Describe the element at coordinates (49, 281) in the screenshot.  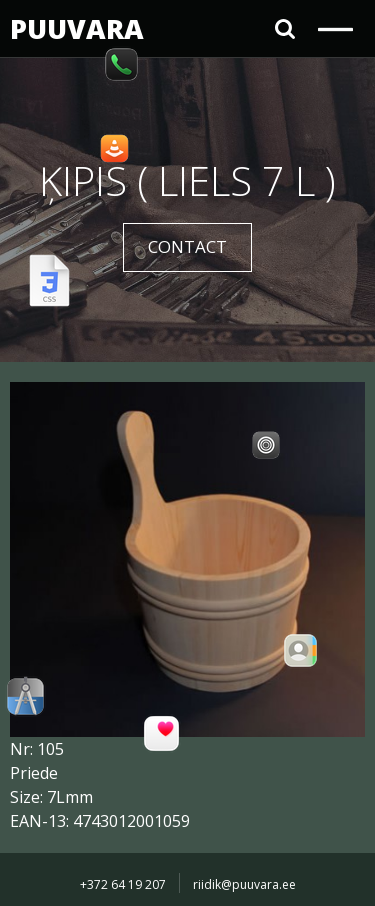
I see `a CSS stylesheet file` at that location.